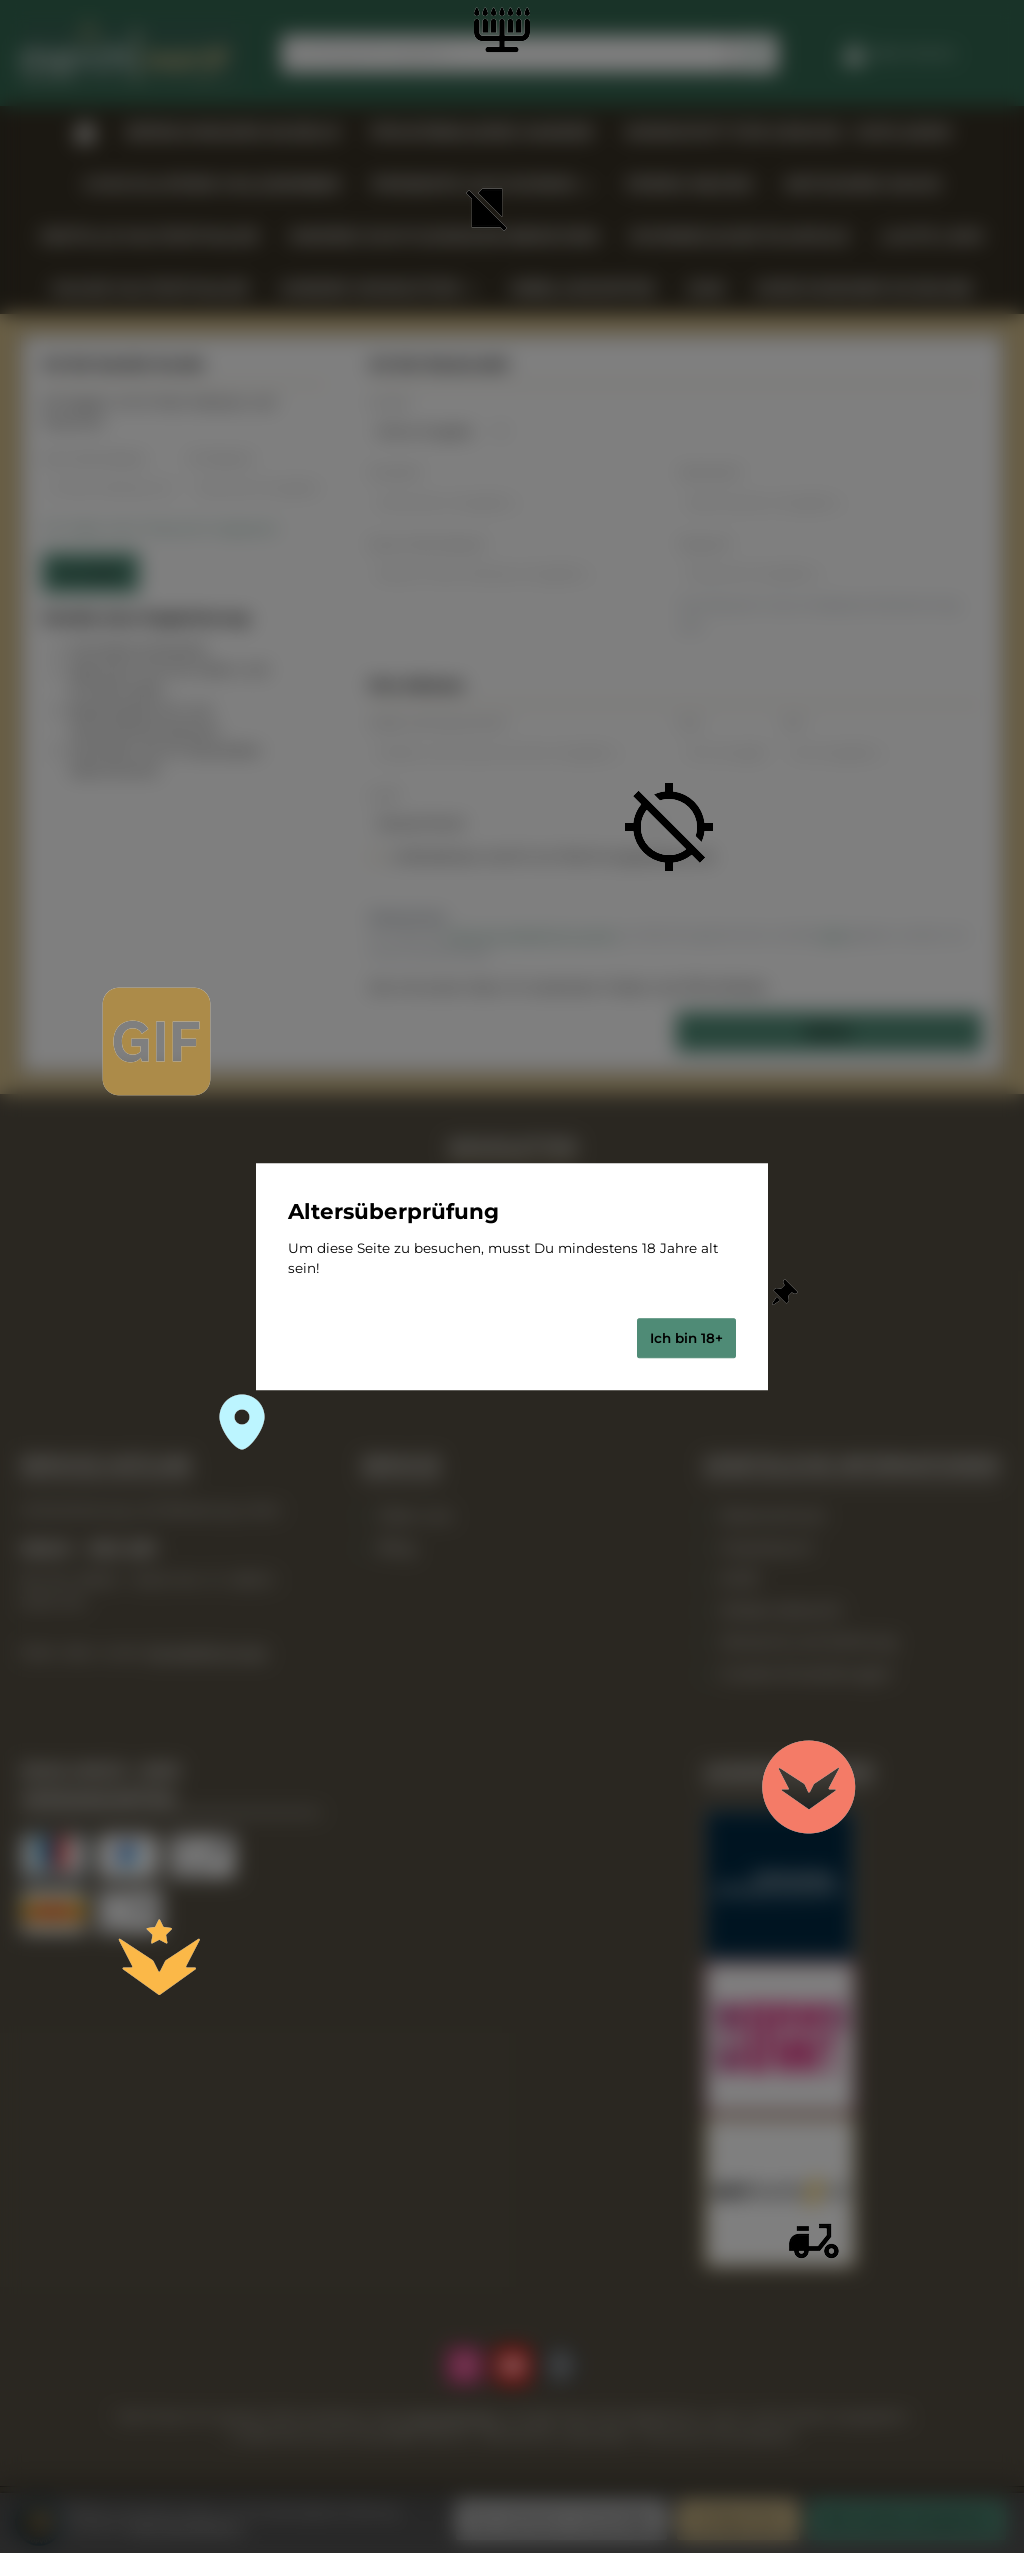 Image resolution: width=1024 pixels, height=2553 pixels. Describe the element at coordinates (809, 1787) in the screenshot. I see `indicates membership in discord's hypesquad brilliance house` at that location.